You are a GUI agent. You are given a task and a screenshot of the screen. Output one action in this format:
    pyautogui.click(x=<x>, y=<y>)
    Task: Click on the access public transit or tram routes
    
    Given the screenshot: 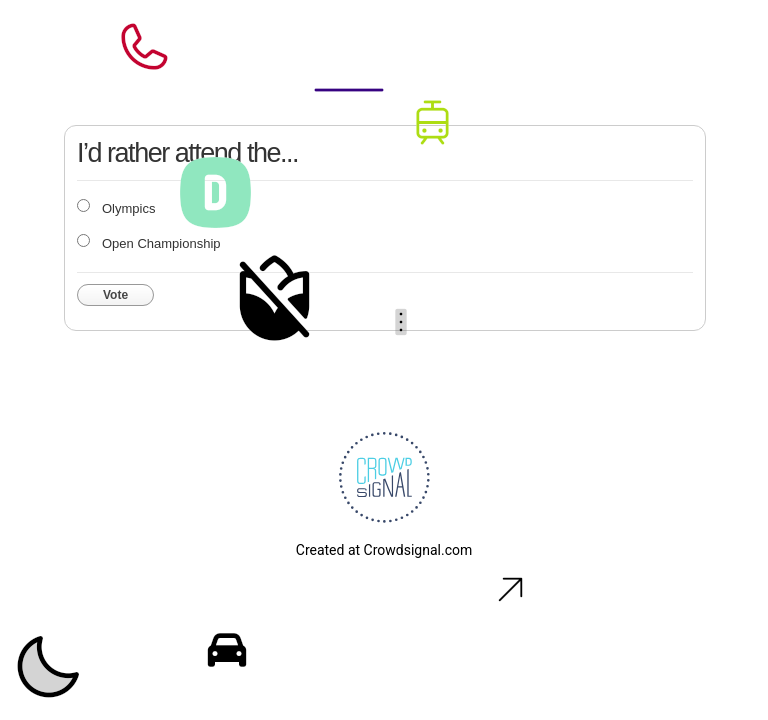 What is the action you would take?
    pyautogui.click(x=432, y=122)
    